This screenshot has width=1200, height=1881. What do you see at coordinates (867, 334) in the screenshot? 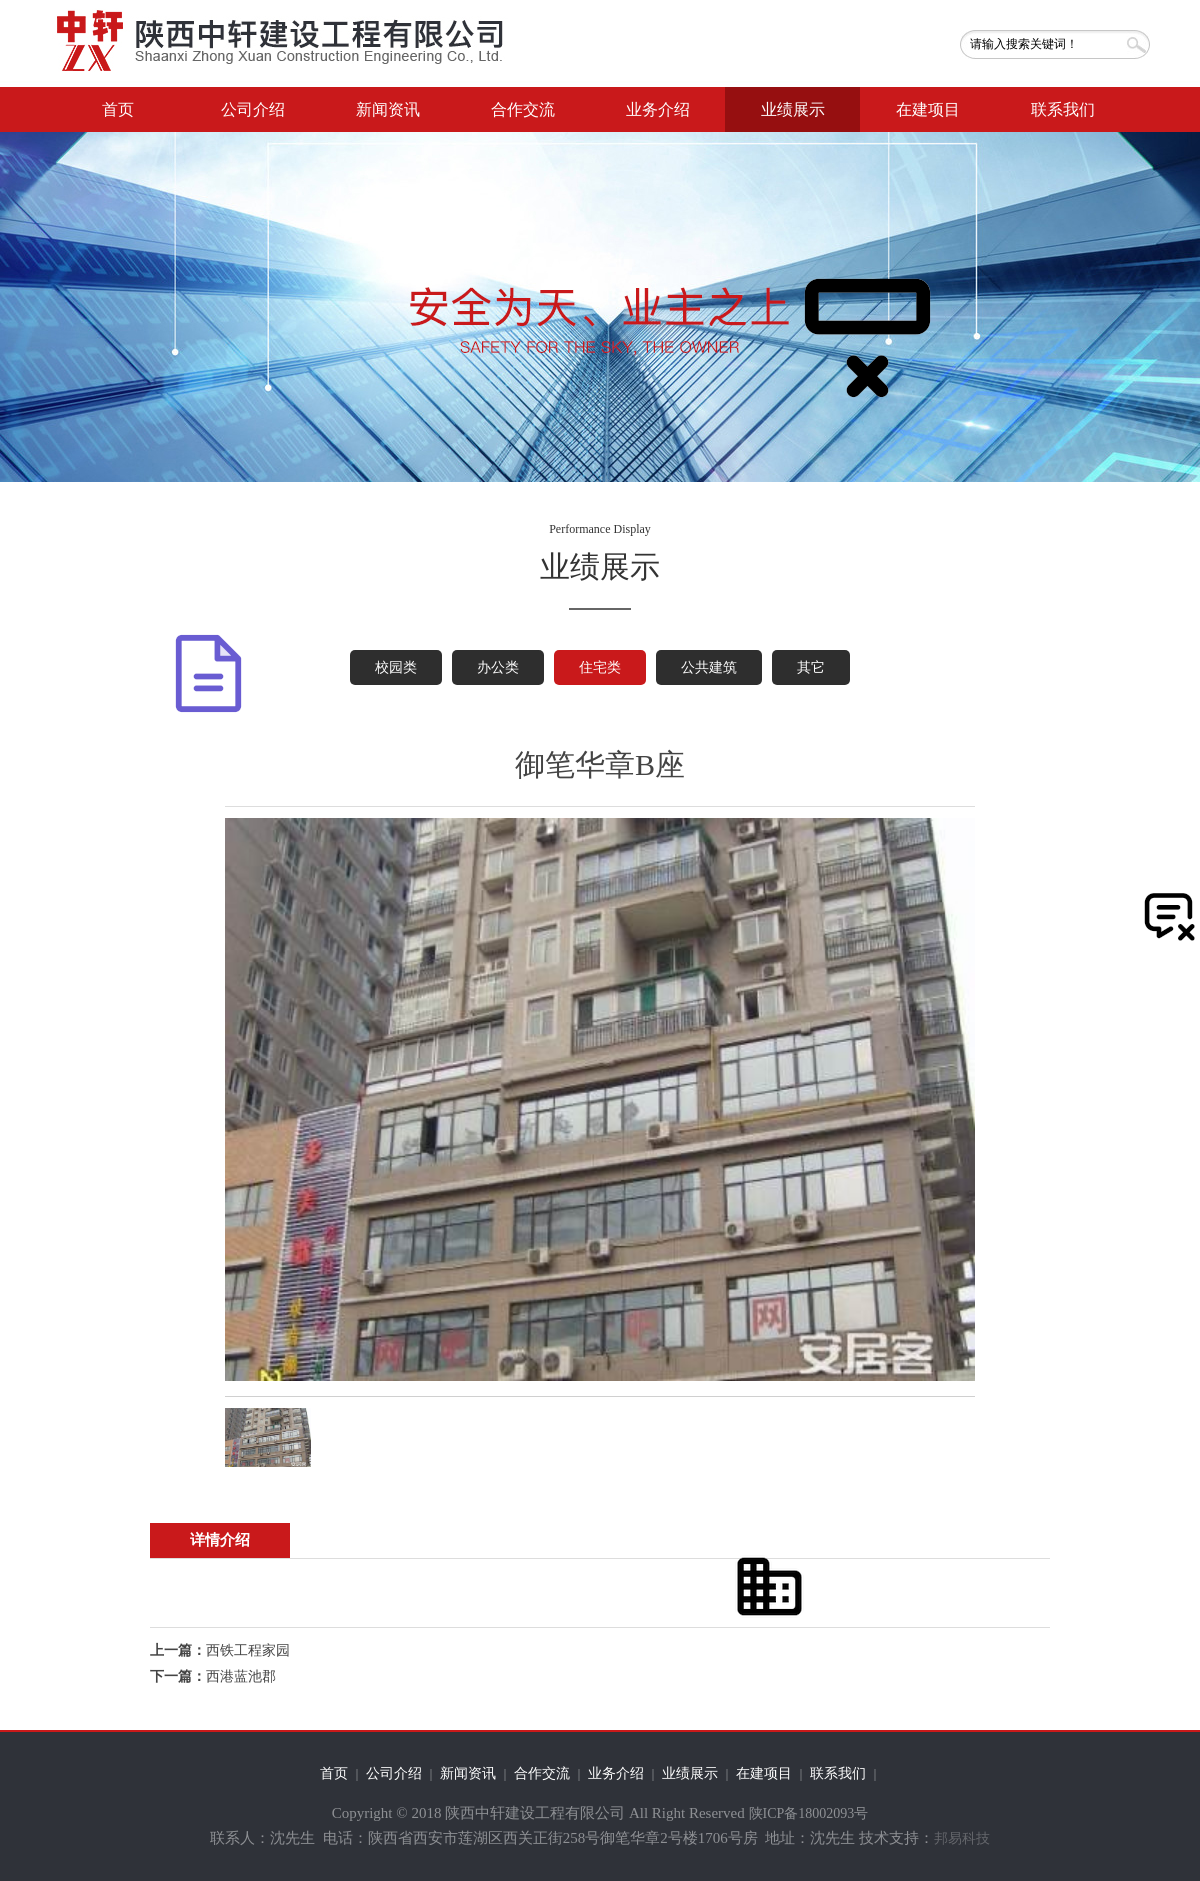
I see `remove a row from a table or spreadsheet` at bounding box center [867, 334].